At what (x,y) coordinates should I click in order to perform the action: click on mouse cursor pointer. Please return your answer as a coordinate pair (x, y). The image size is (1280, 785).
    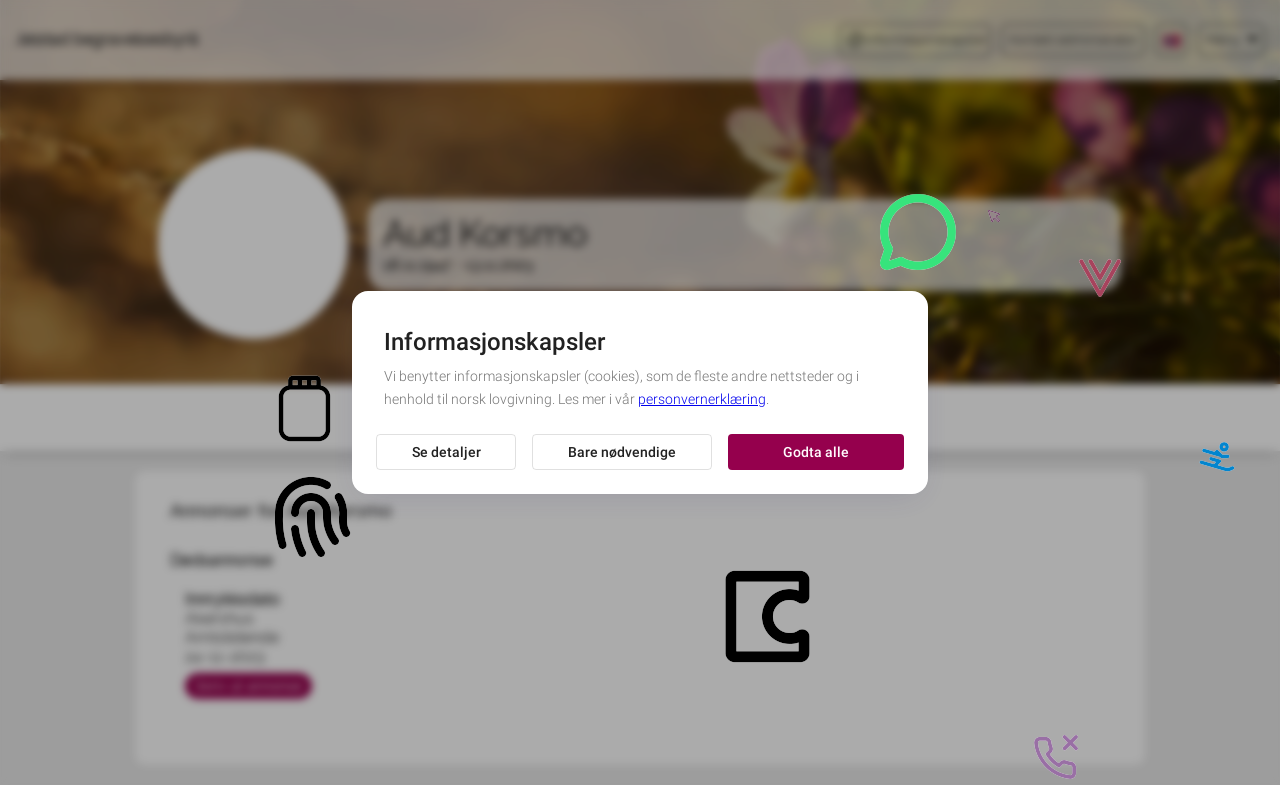
    Looking at the image, I should click on (994, 216).